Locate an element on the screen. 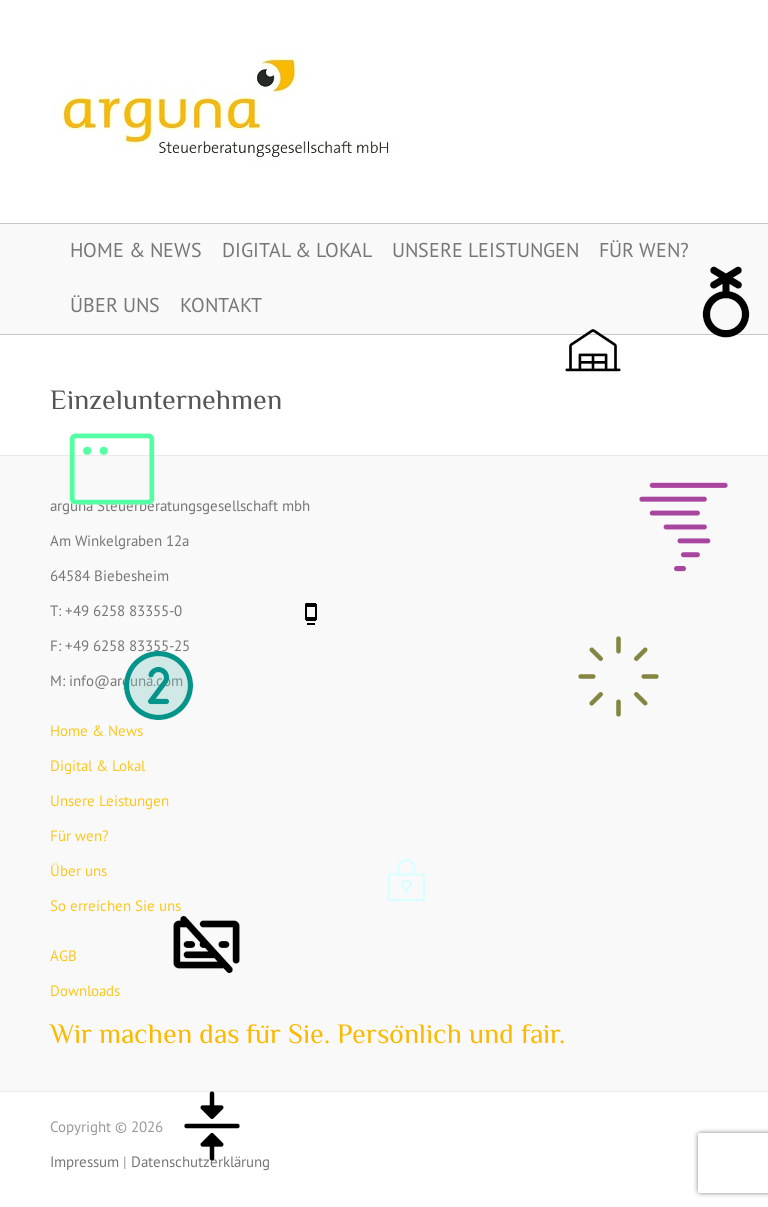  collapse content vertically is located at coordinates (212, 1126).